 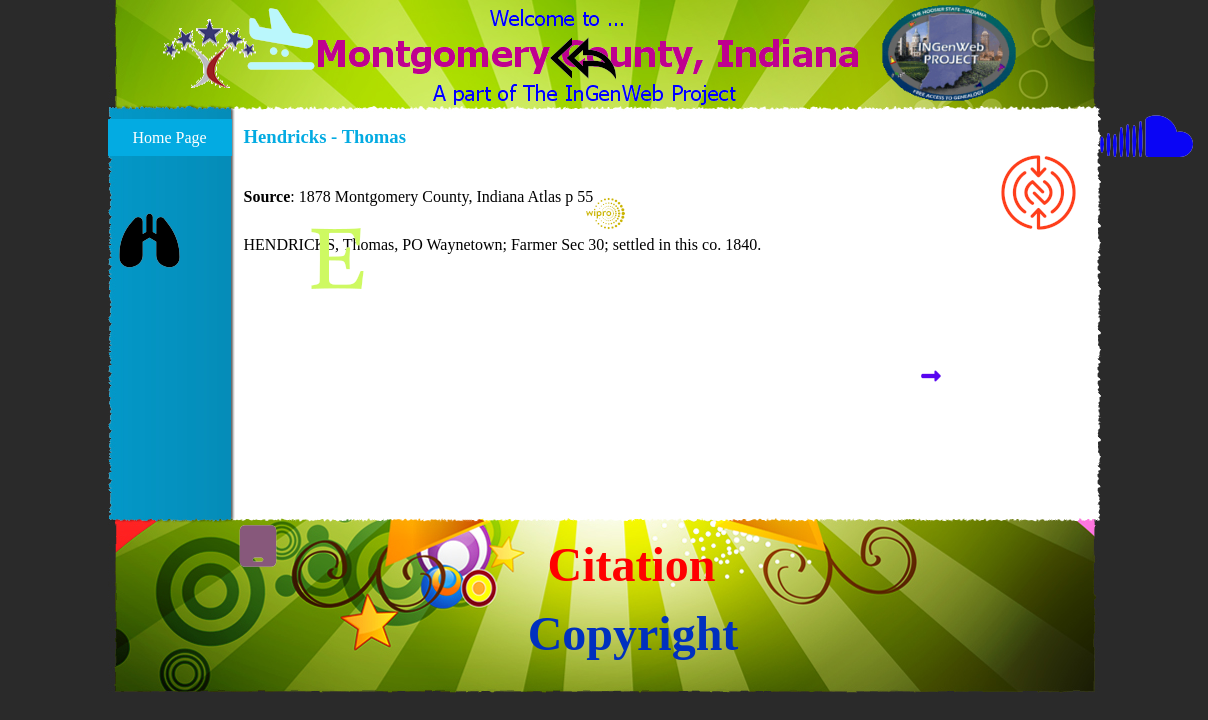 What do you see at coordinates (1146, 138) in the screenshot?
I see `open soundcloud app` at bounding box center [1146, 138].